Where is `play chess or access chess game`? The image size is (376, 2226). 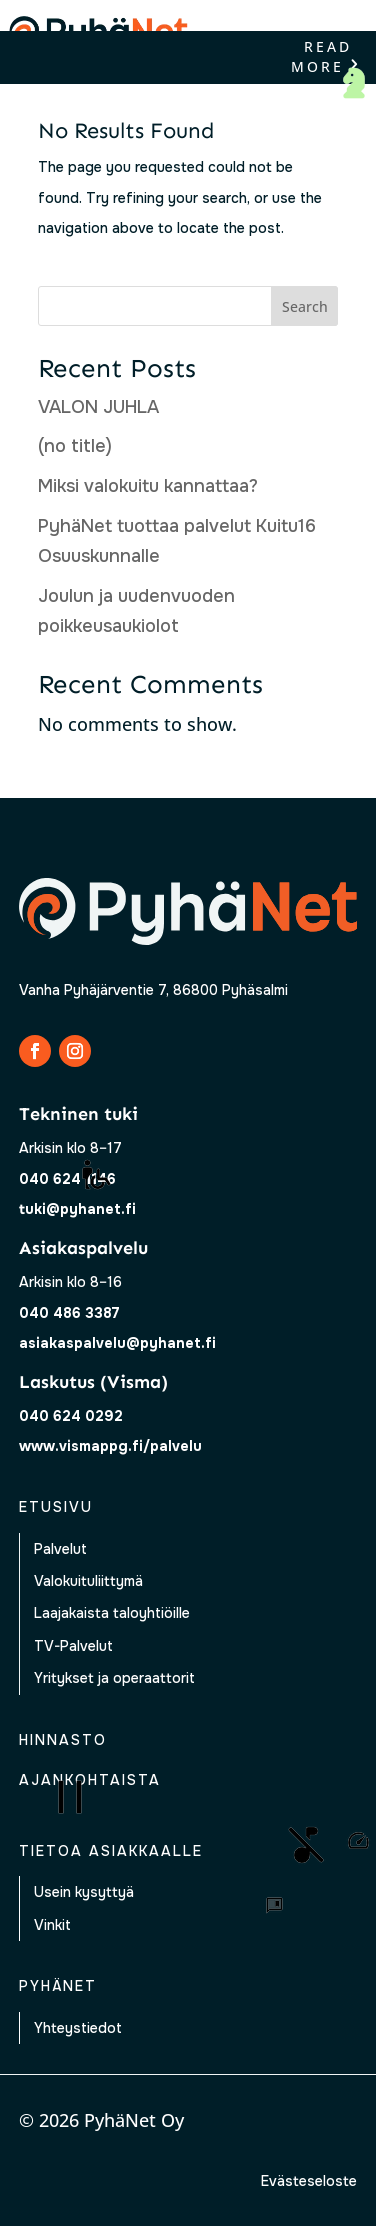 play chess or access chess game is located at coordinates (354, 84).